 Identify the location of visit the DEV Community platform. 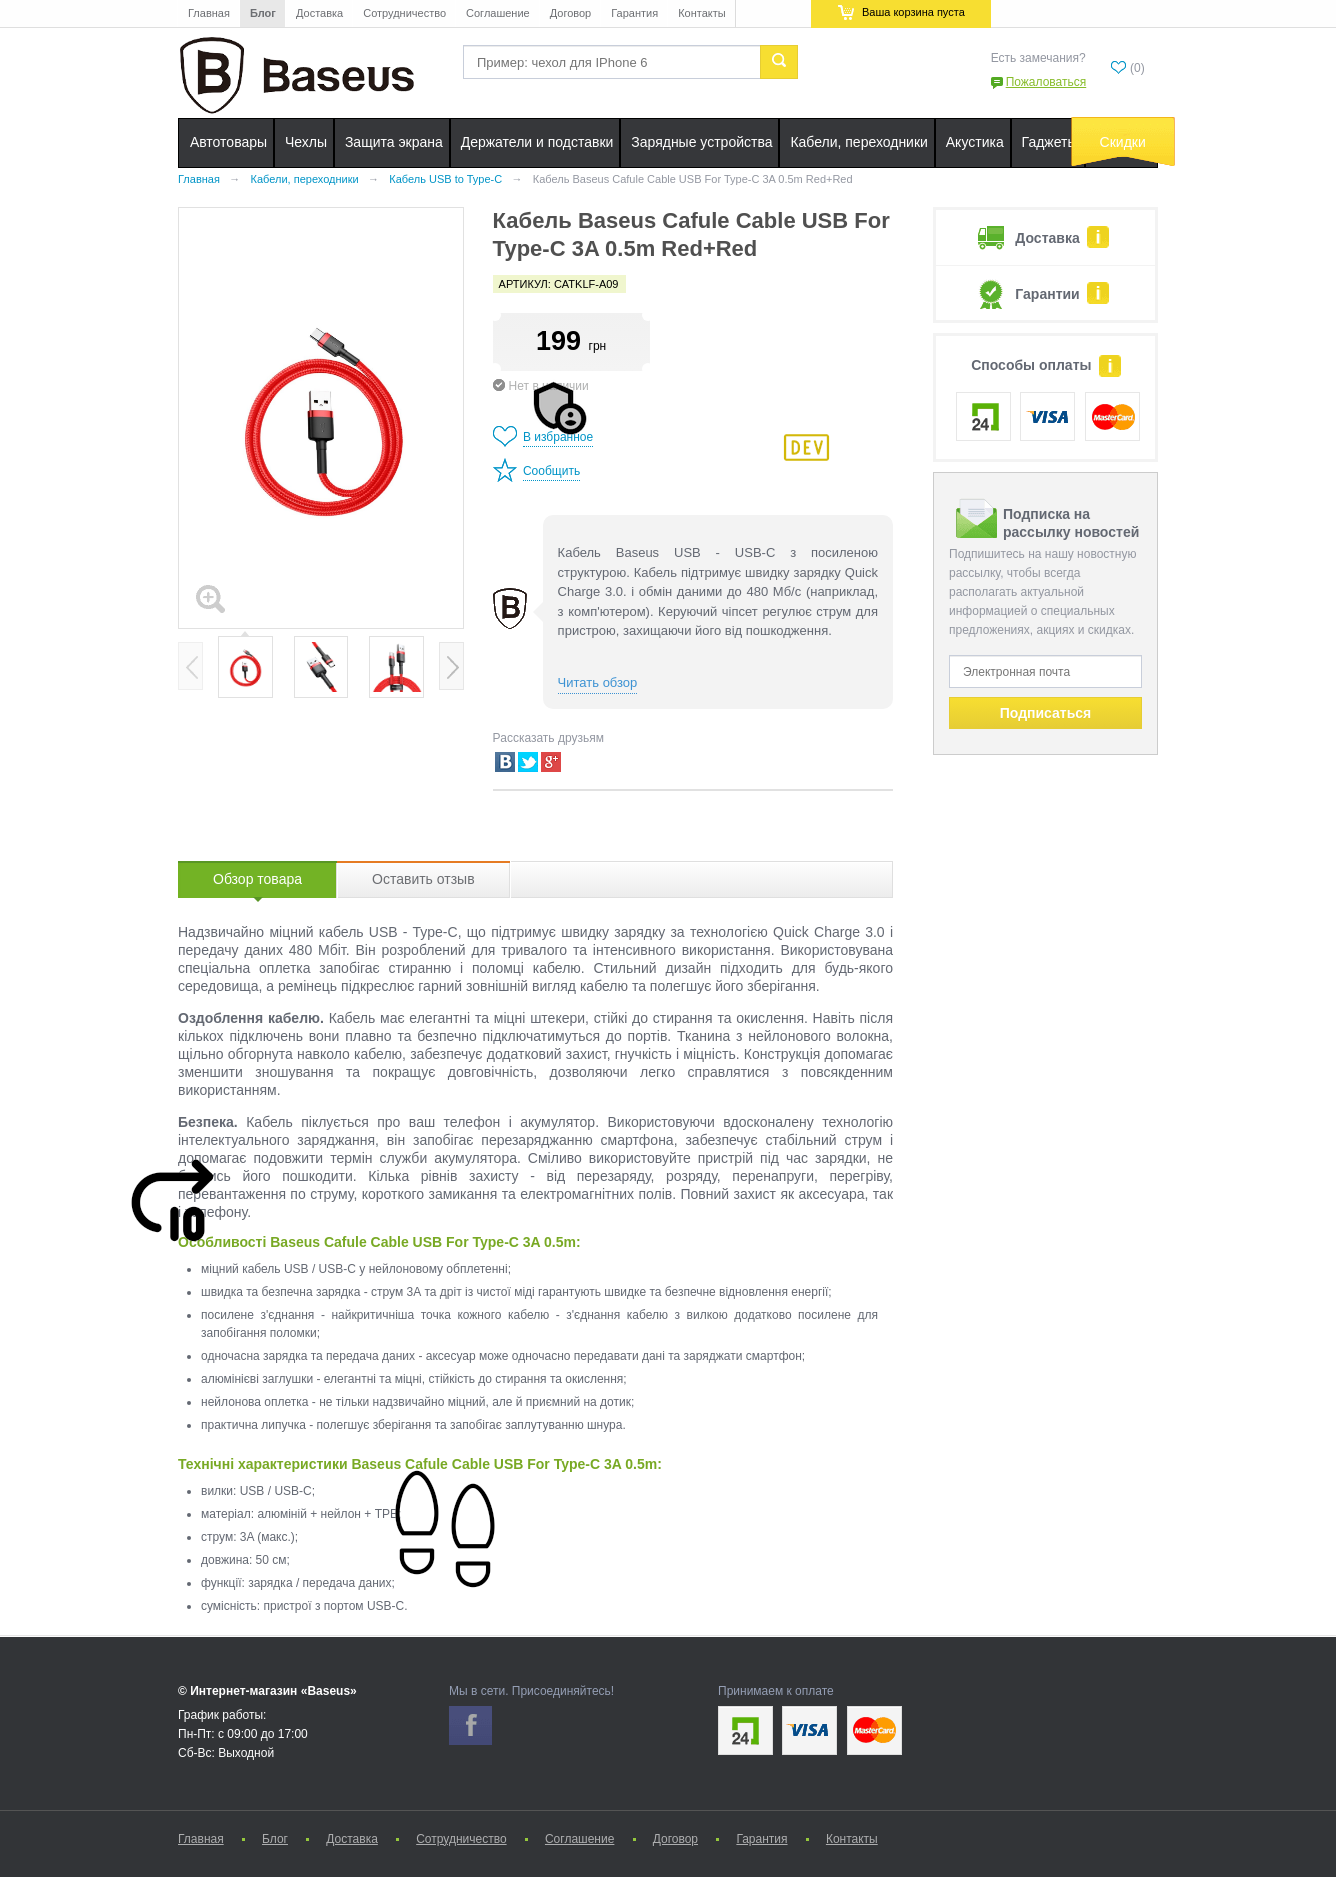
(806, 447).